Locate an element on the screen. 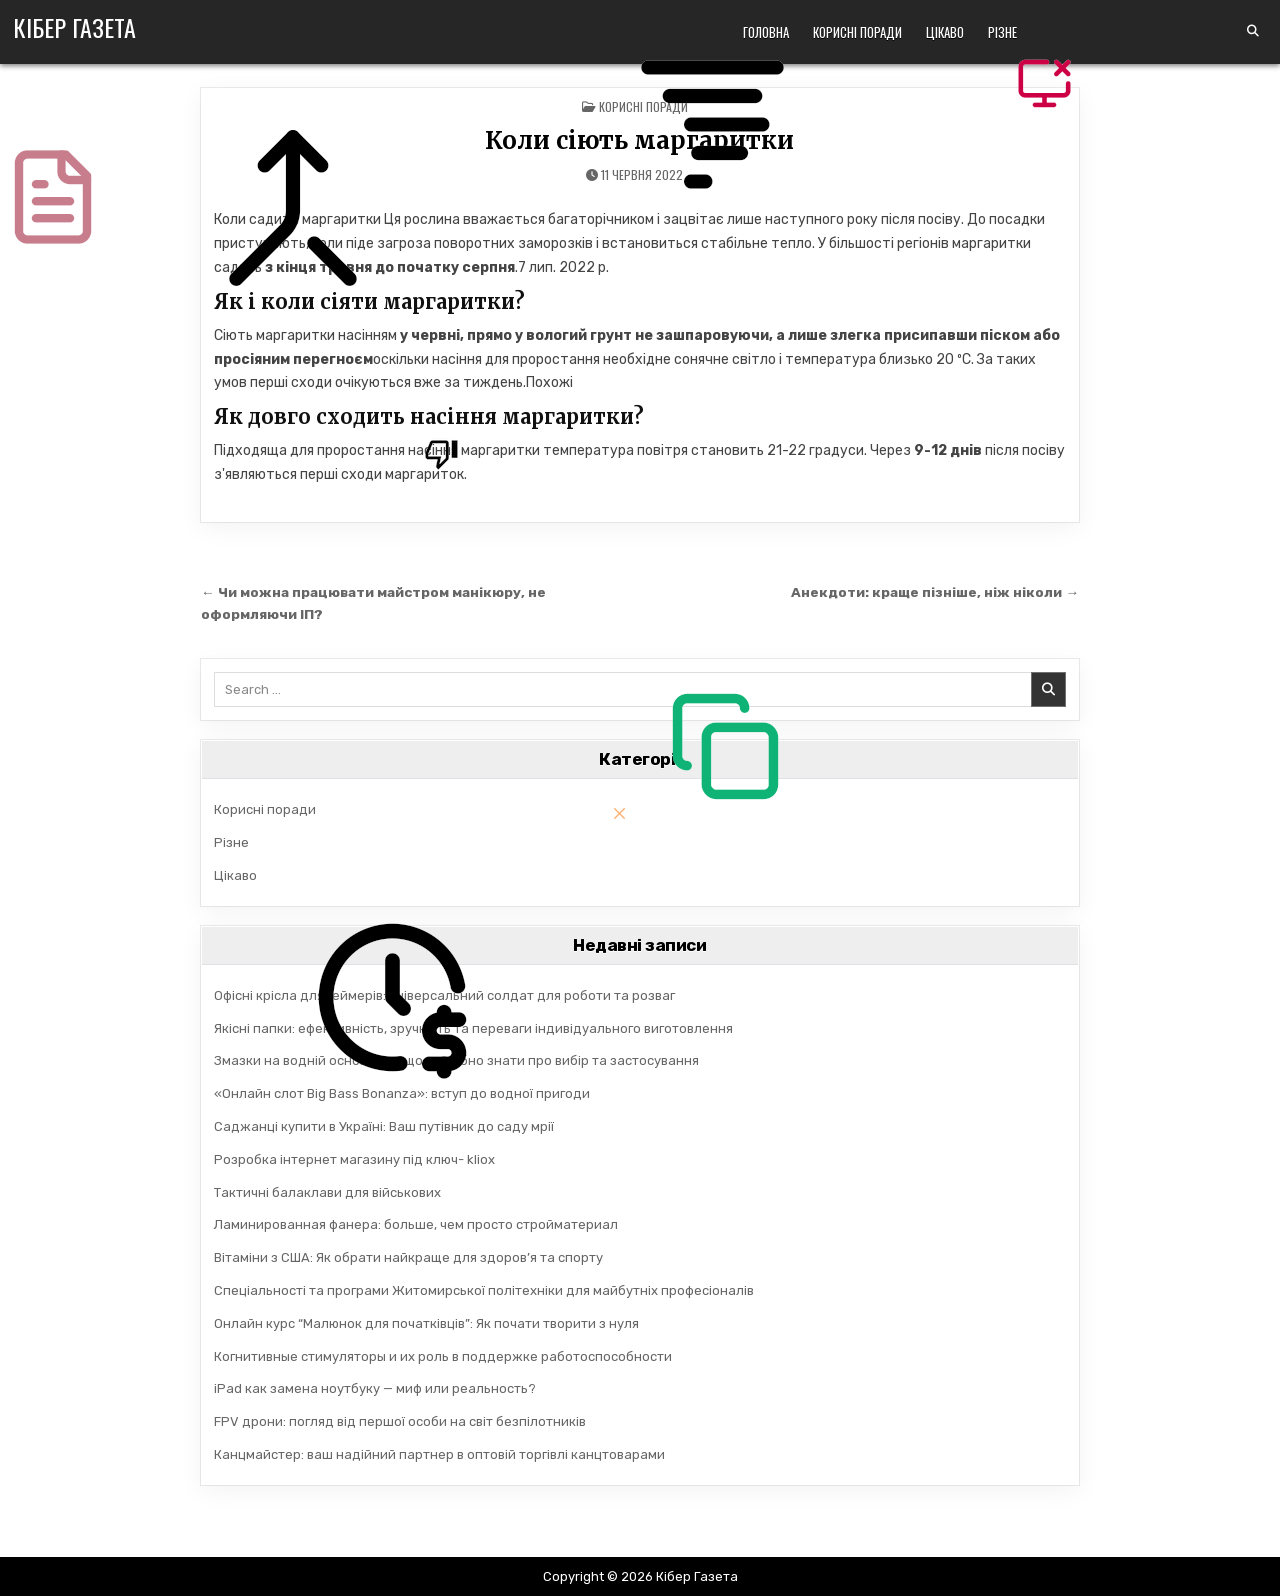  view hourly rate or time-based pricing is located at coordinates (392, 997).